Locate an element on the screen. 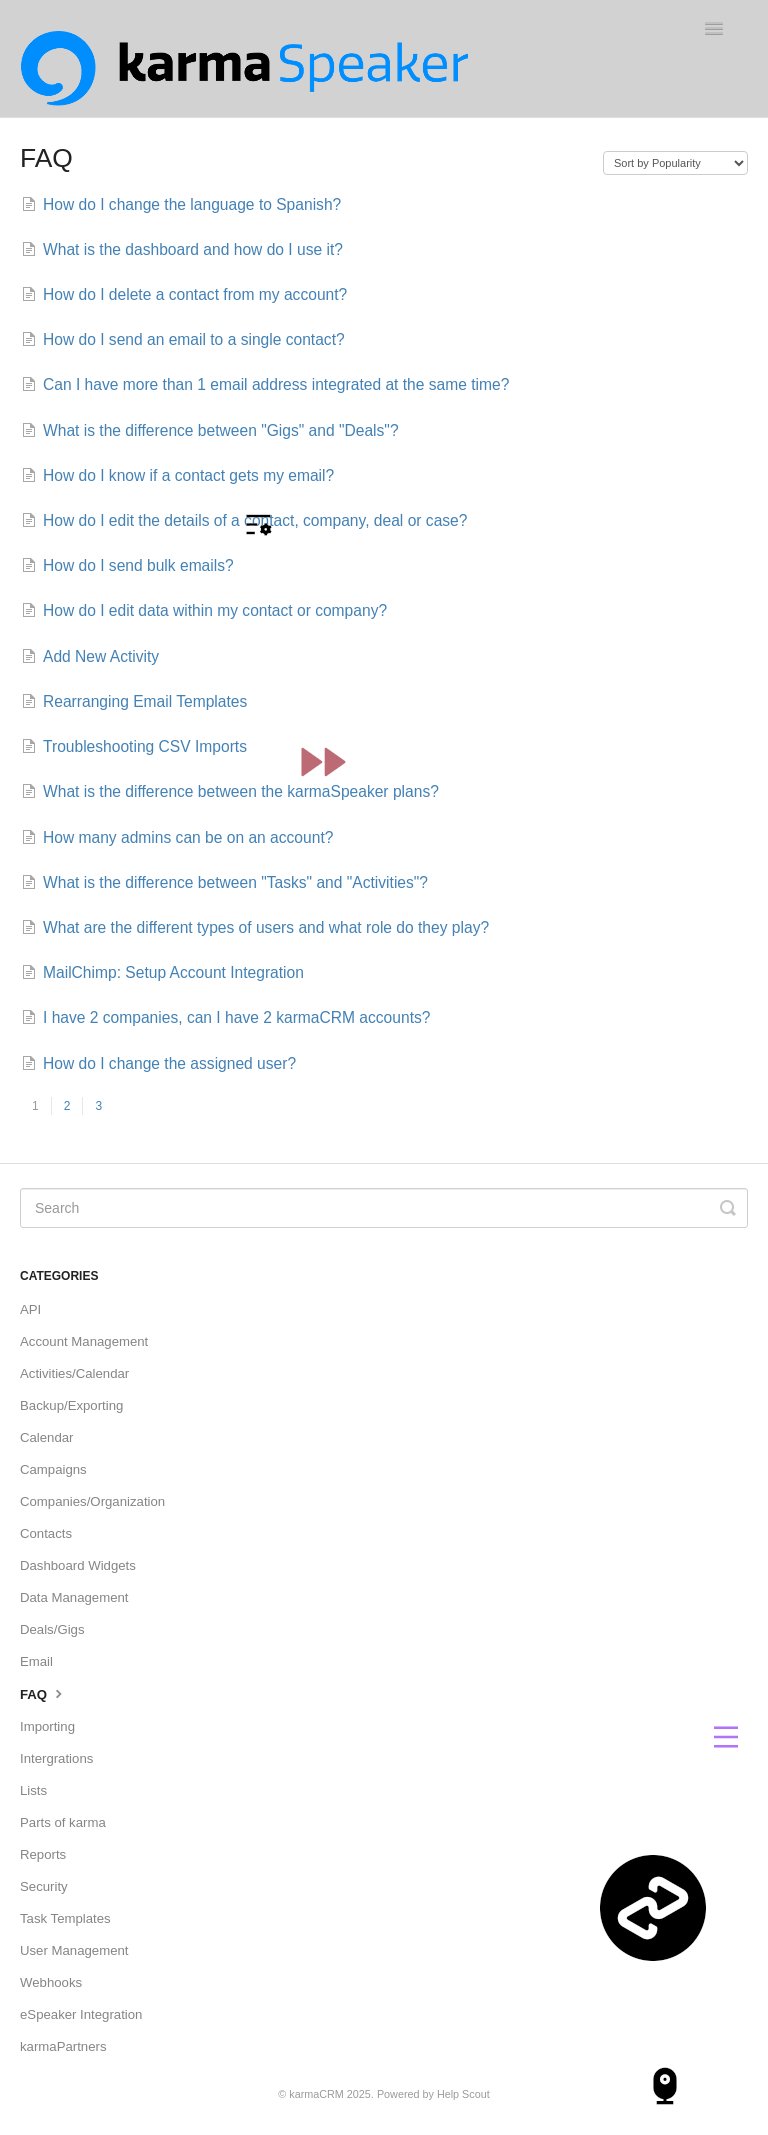 The height and width of the screenshot is (2135, 768). enable webcam or video camera is located at coordinates (665, 2086).